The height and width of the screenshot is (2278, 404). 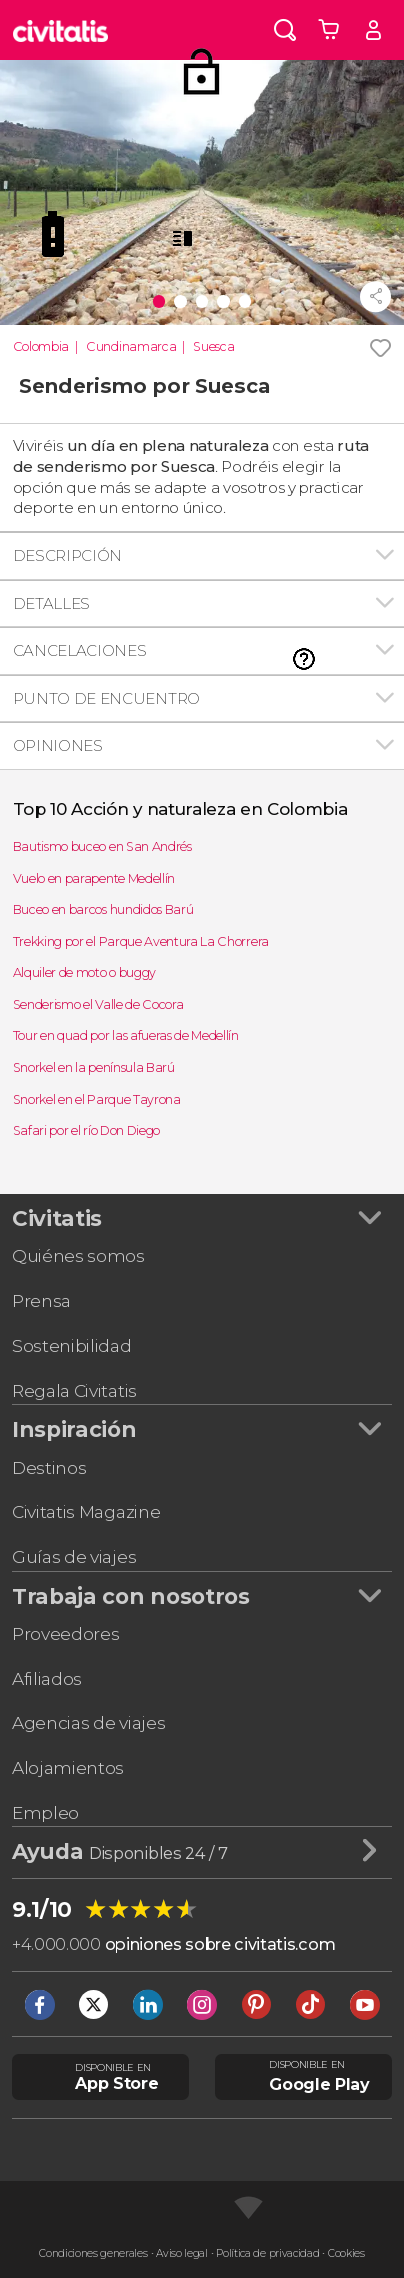 I want to click on access help or support, so click(x=304, y=659).